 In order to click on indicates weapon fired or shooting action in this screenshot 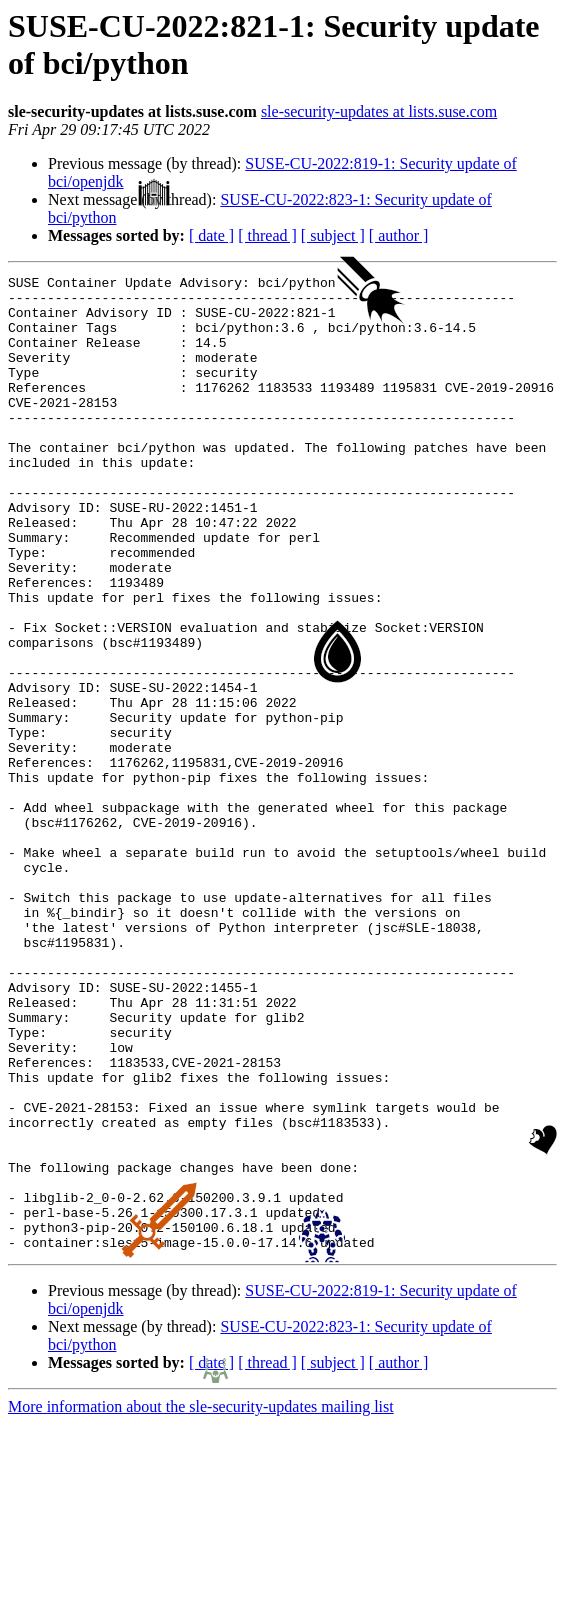, I will do `click(371, 290)`.